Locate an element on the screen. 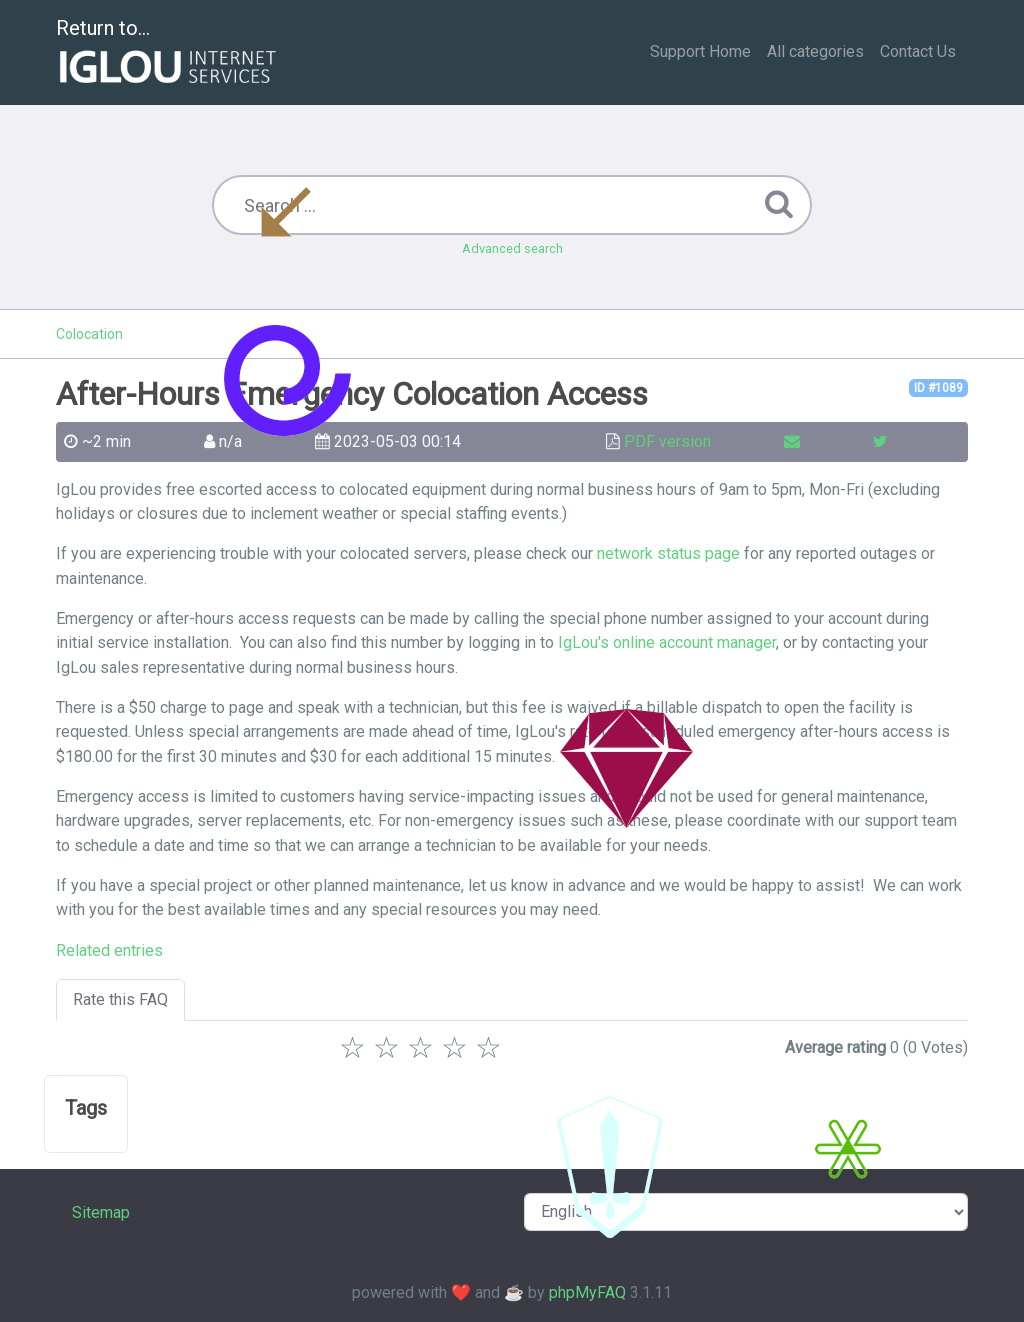 Image resolution: width=1024 pixels, height=1322 pixels. open google authenticator app is located at coordinates (848, 1149).